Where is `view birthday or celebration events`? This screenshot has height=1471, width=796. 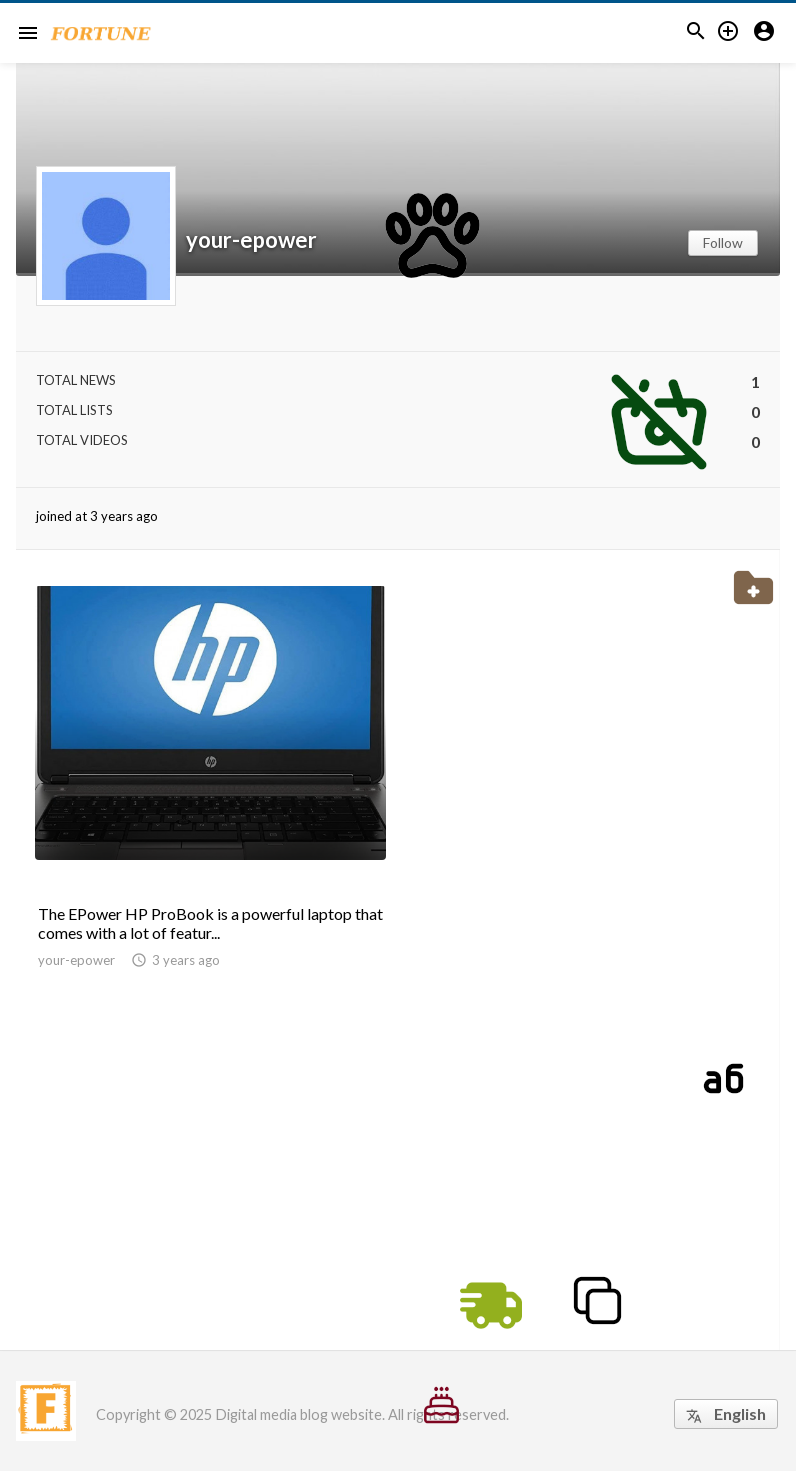
view birthday or celebration events is located at coordinates (441, 1404).